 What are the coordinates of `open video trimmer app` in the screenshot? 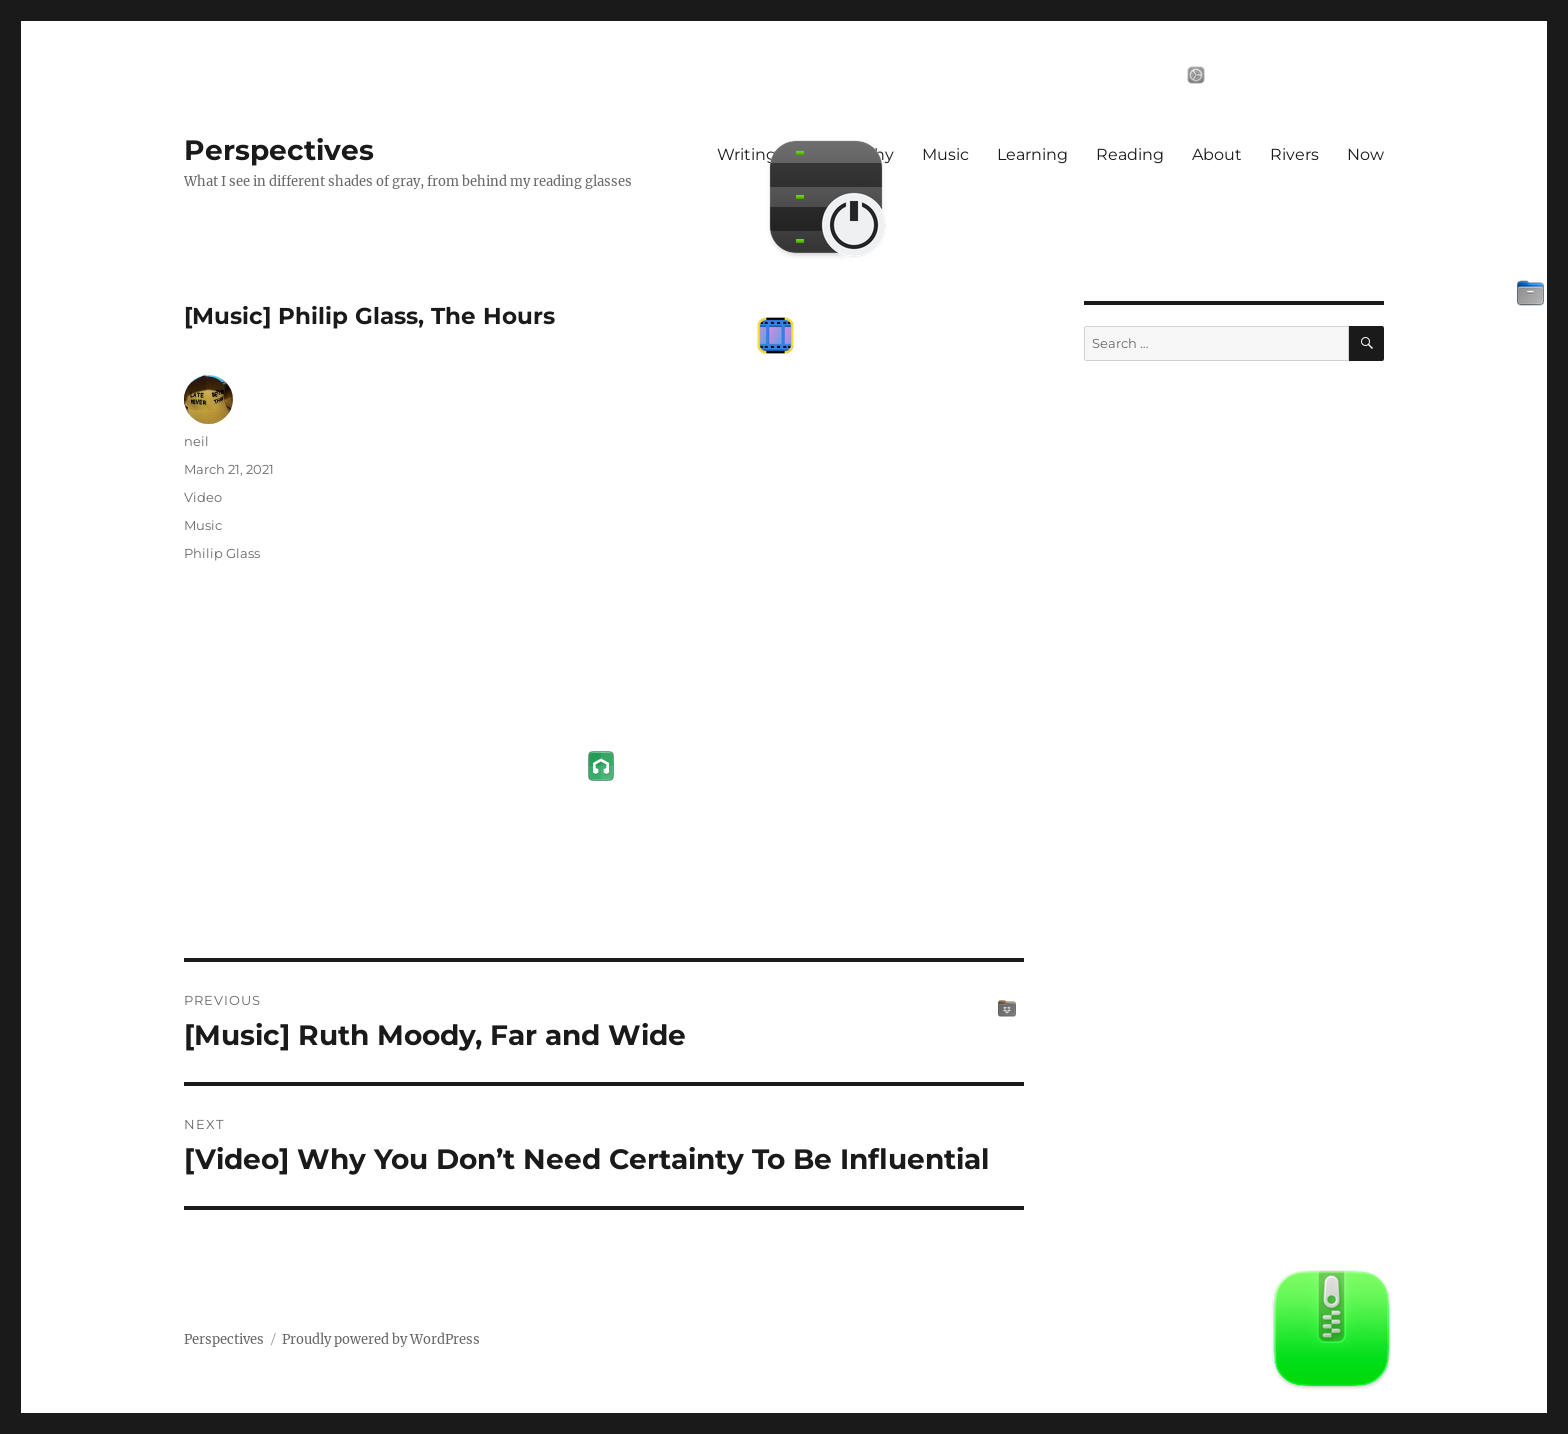 It's located at (775, 335).